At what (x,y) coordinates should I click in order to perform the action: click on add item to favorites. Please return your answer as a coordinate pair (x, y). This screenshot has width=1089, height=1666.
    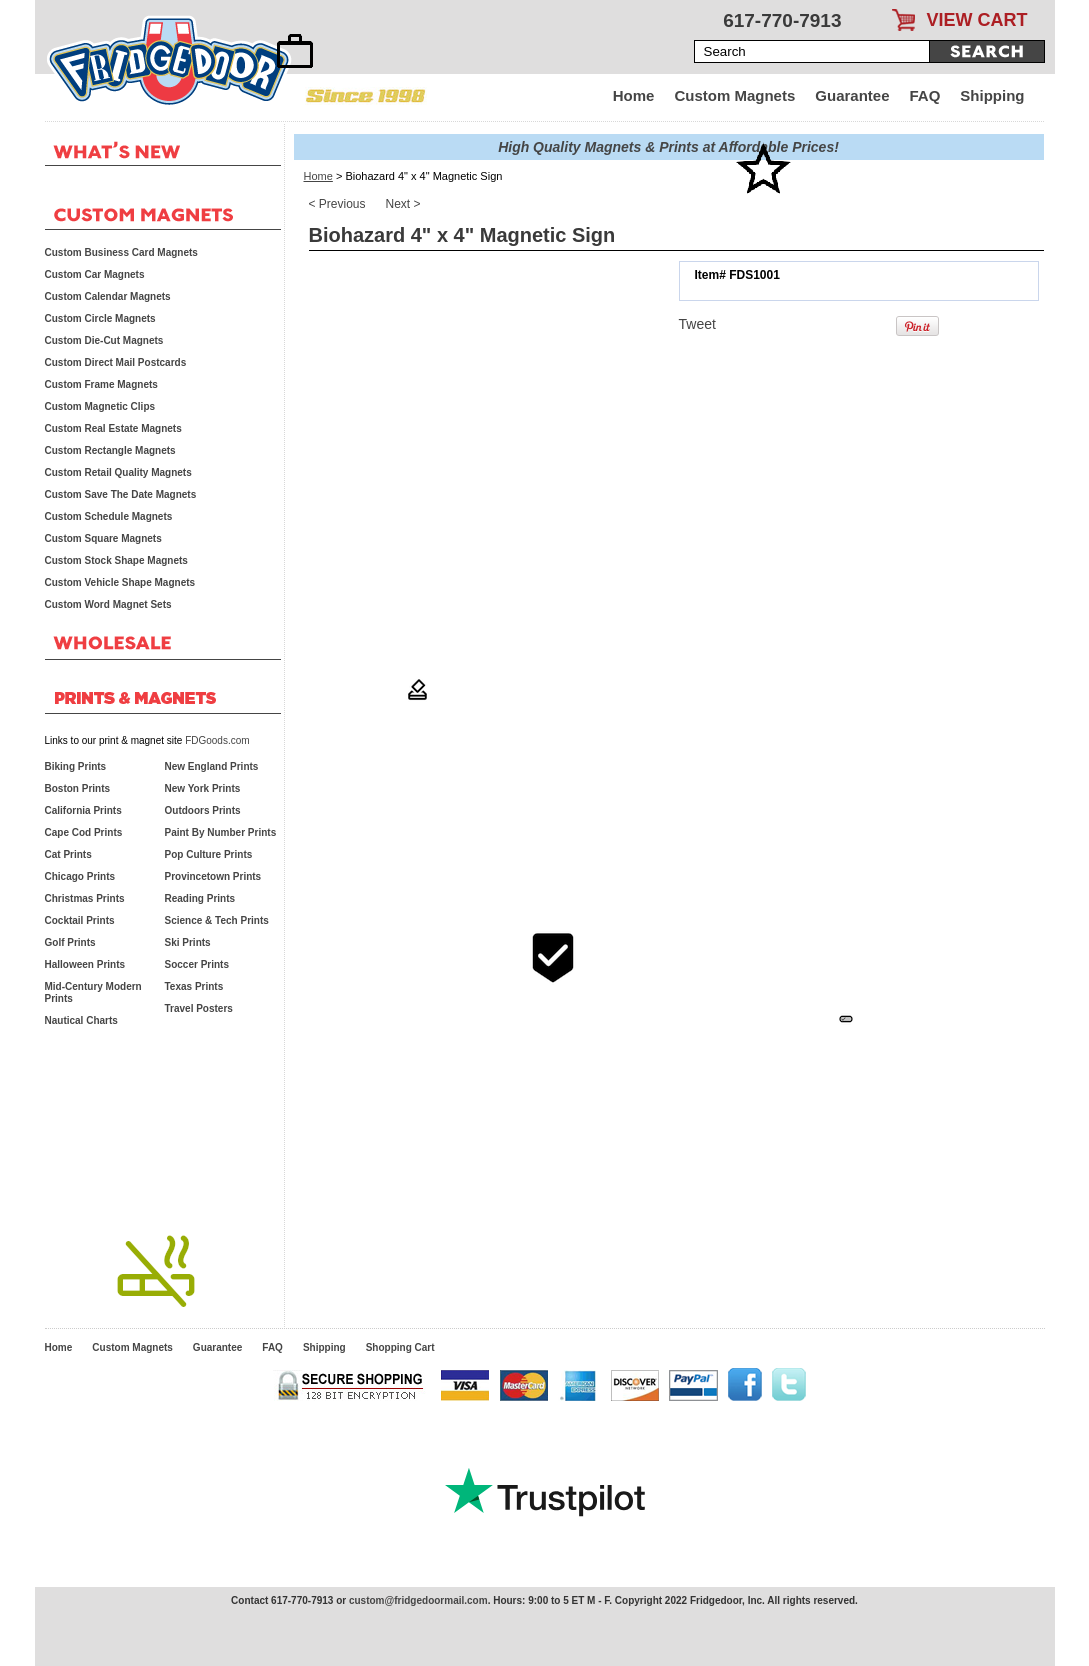
    Looking at the image, I should click on (763, 169).